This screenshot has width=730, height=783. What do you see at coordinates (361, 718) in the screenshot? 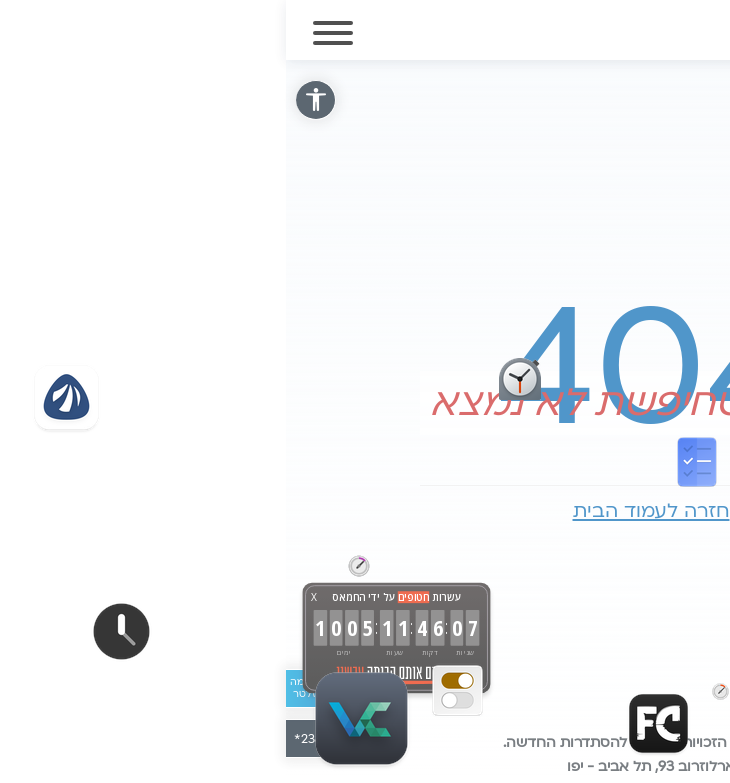
I see `open veracrypt disk encryption app` at bounding box center [361, 718].